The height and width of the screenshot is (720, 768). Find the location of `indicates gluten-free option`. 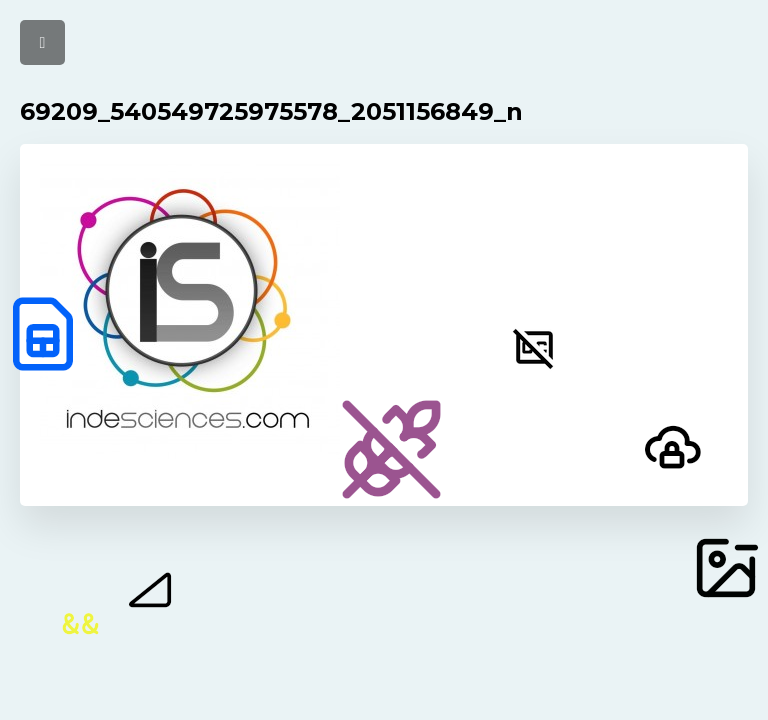

indicates gluten-free option is located at coordinates (391, 449).